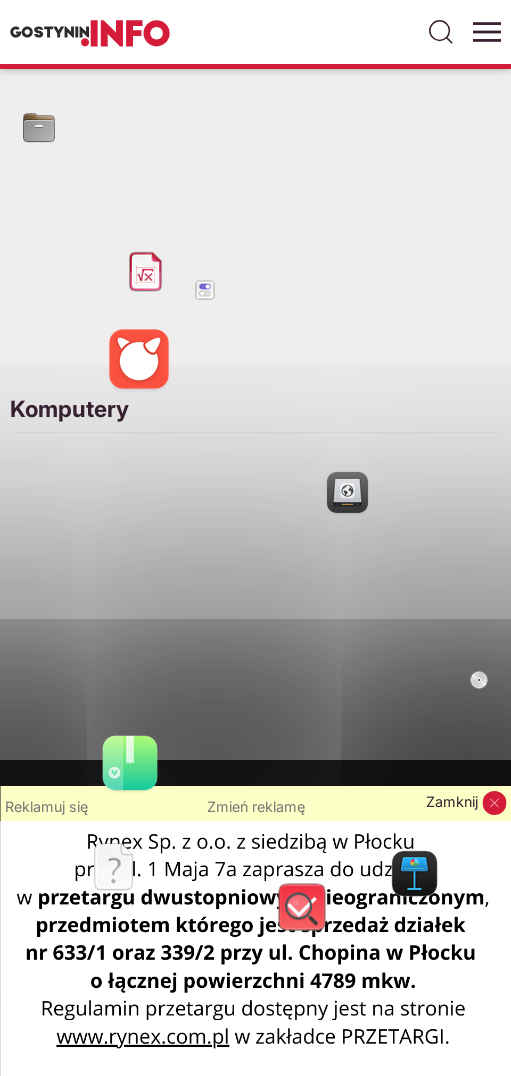 The width and height of the screenshot is (511, 1076). Describe the element at coordinates (39, 127) in the screenshot. I see `open the file manager` at that location.